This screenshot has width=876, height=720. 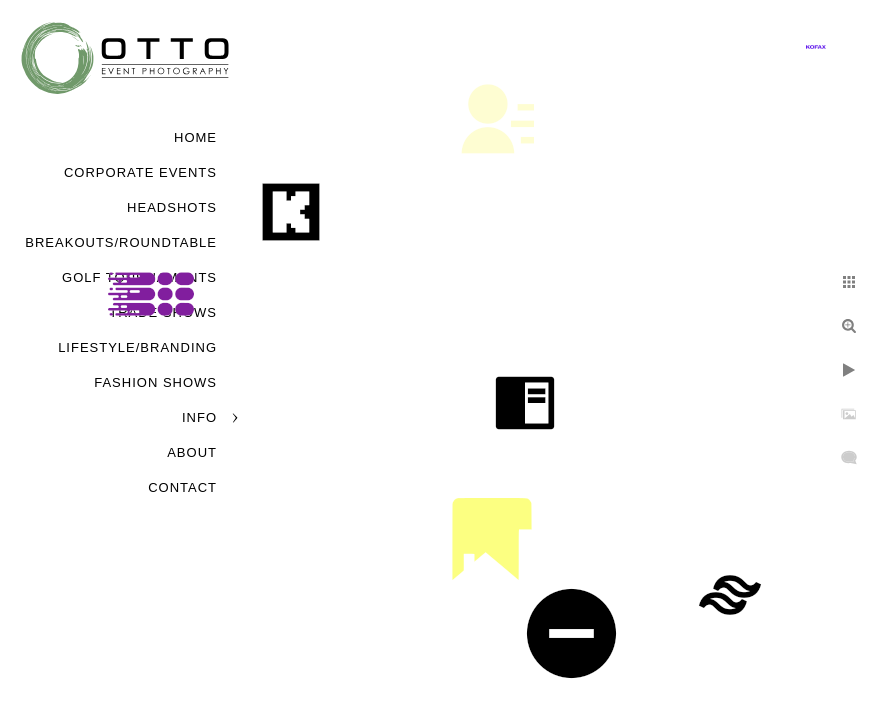 I want to click on indicates a blocked or restricted action, so click(x=571, y=633).